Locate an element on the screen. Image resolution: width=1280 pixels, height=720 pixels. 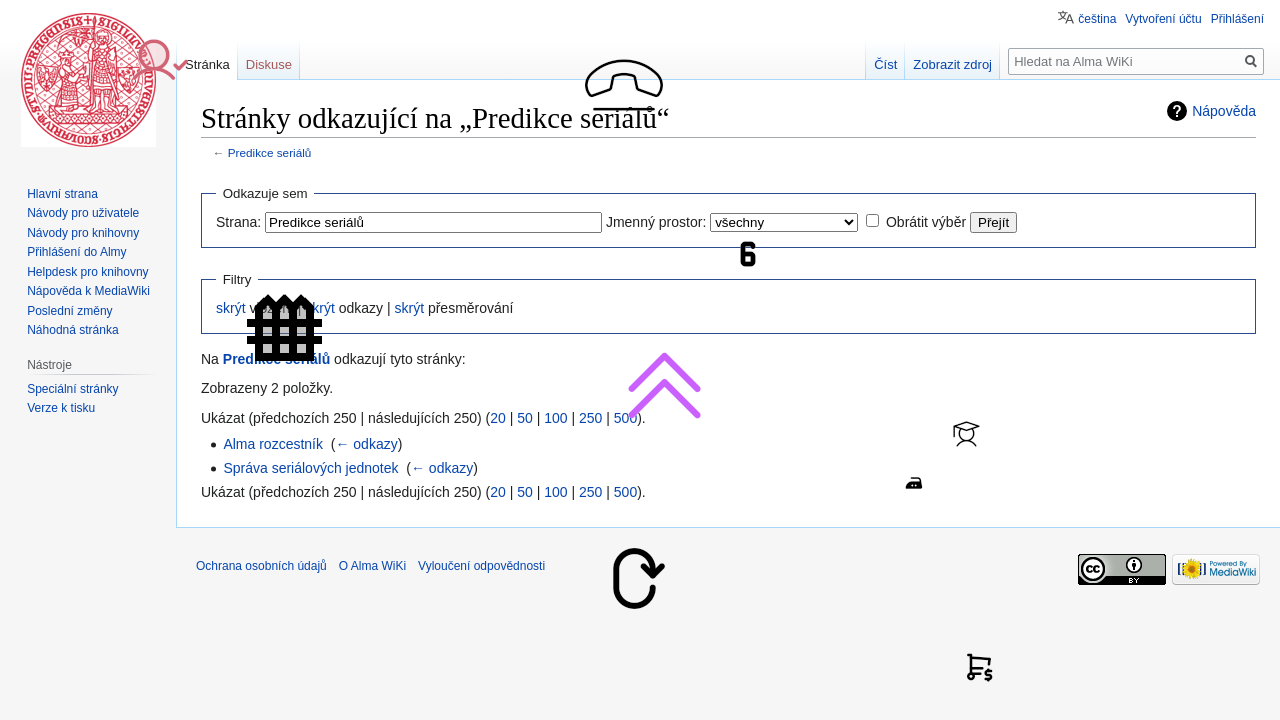
access fence or boundary settings is located at coordinates (284, 327).